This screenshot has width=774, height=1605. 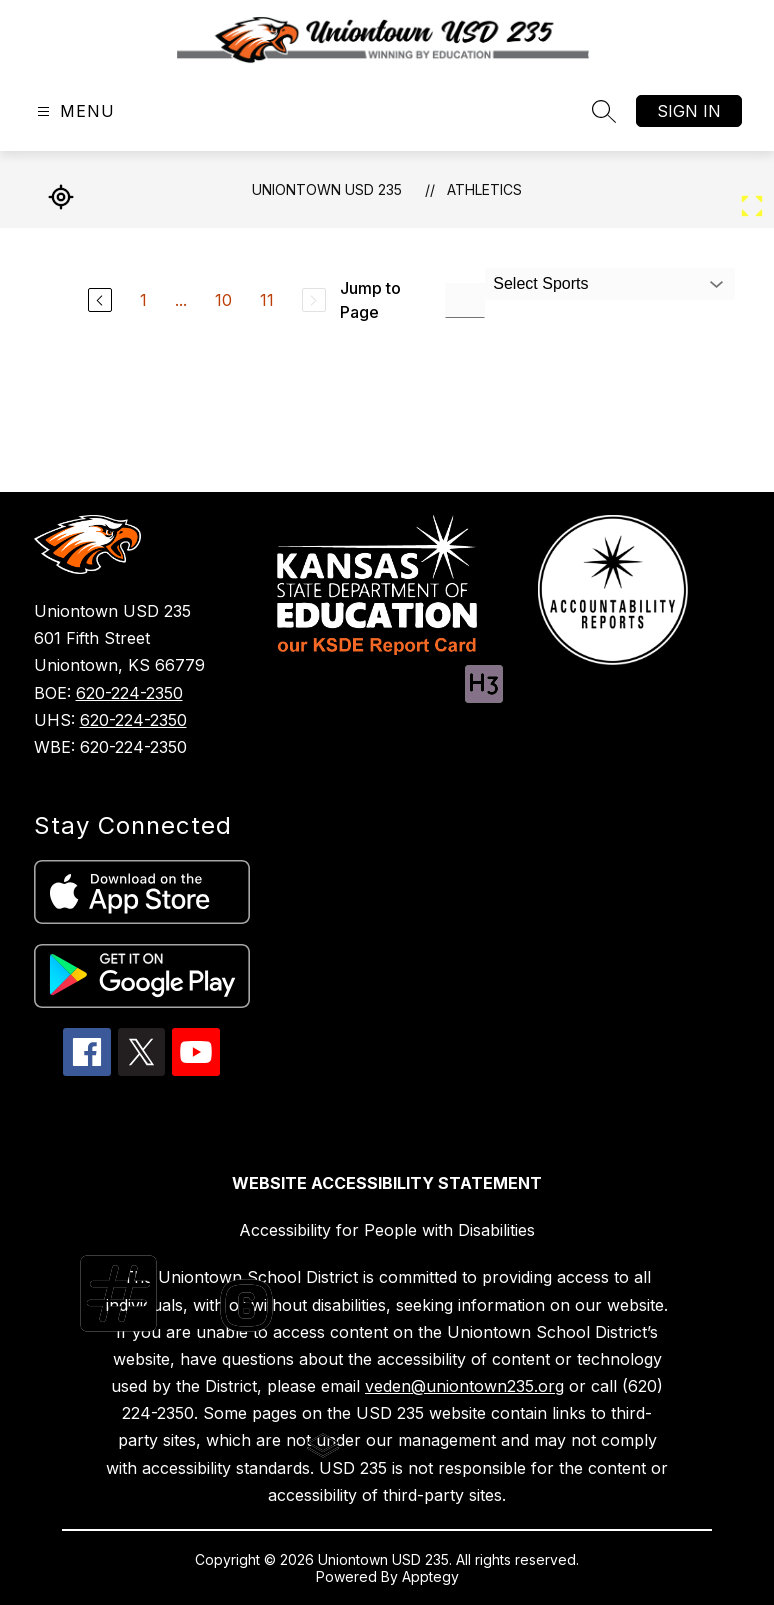 I want to click on format text as heading level 3, so click(x=484, y=684).